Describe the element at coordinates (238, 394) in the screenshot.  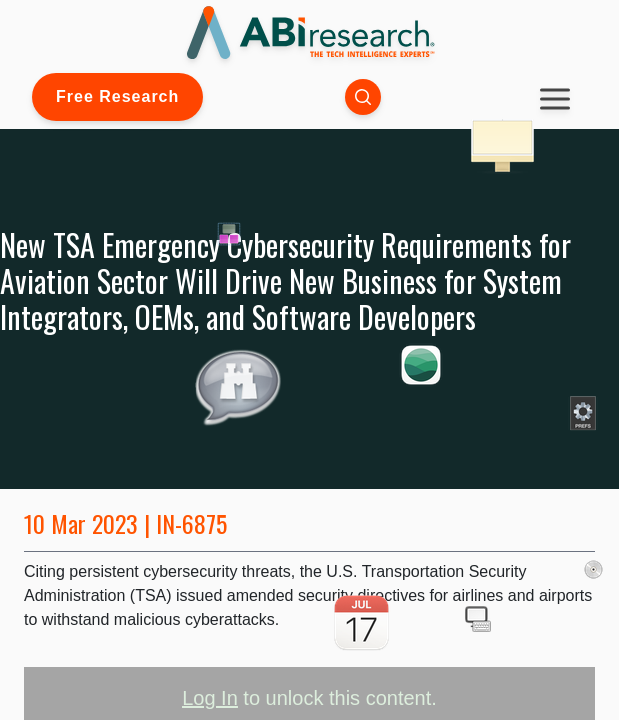
I see `receive a message from a remote desktop administrator` at that location.